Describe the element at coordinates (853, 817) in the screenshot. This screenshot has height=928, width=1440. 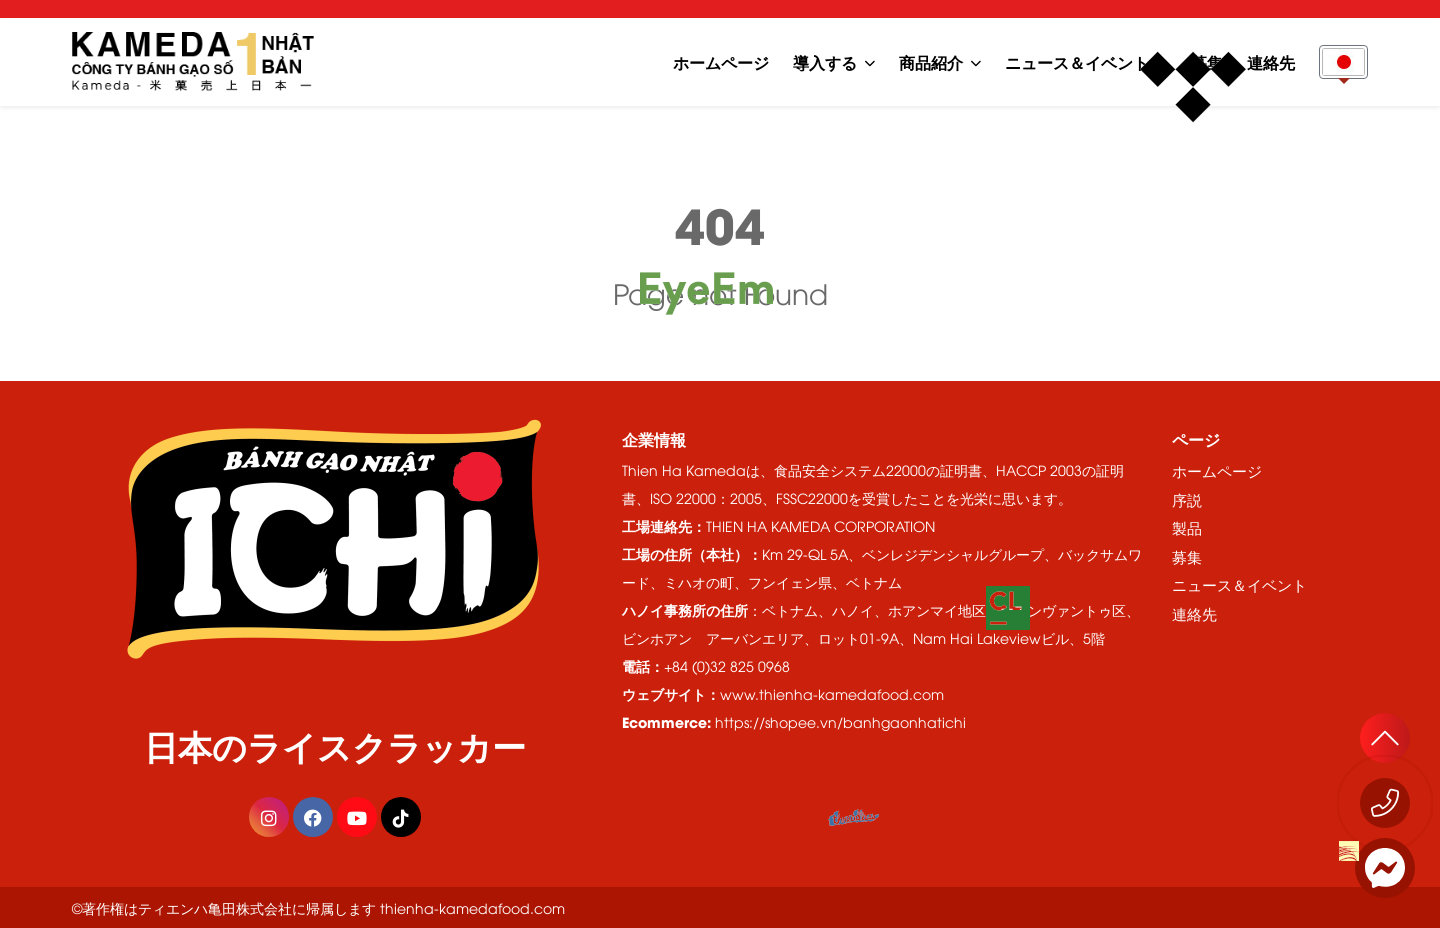
I see `visit the Threadless website or app` at that location.